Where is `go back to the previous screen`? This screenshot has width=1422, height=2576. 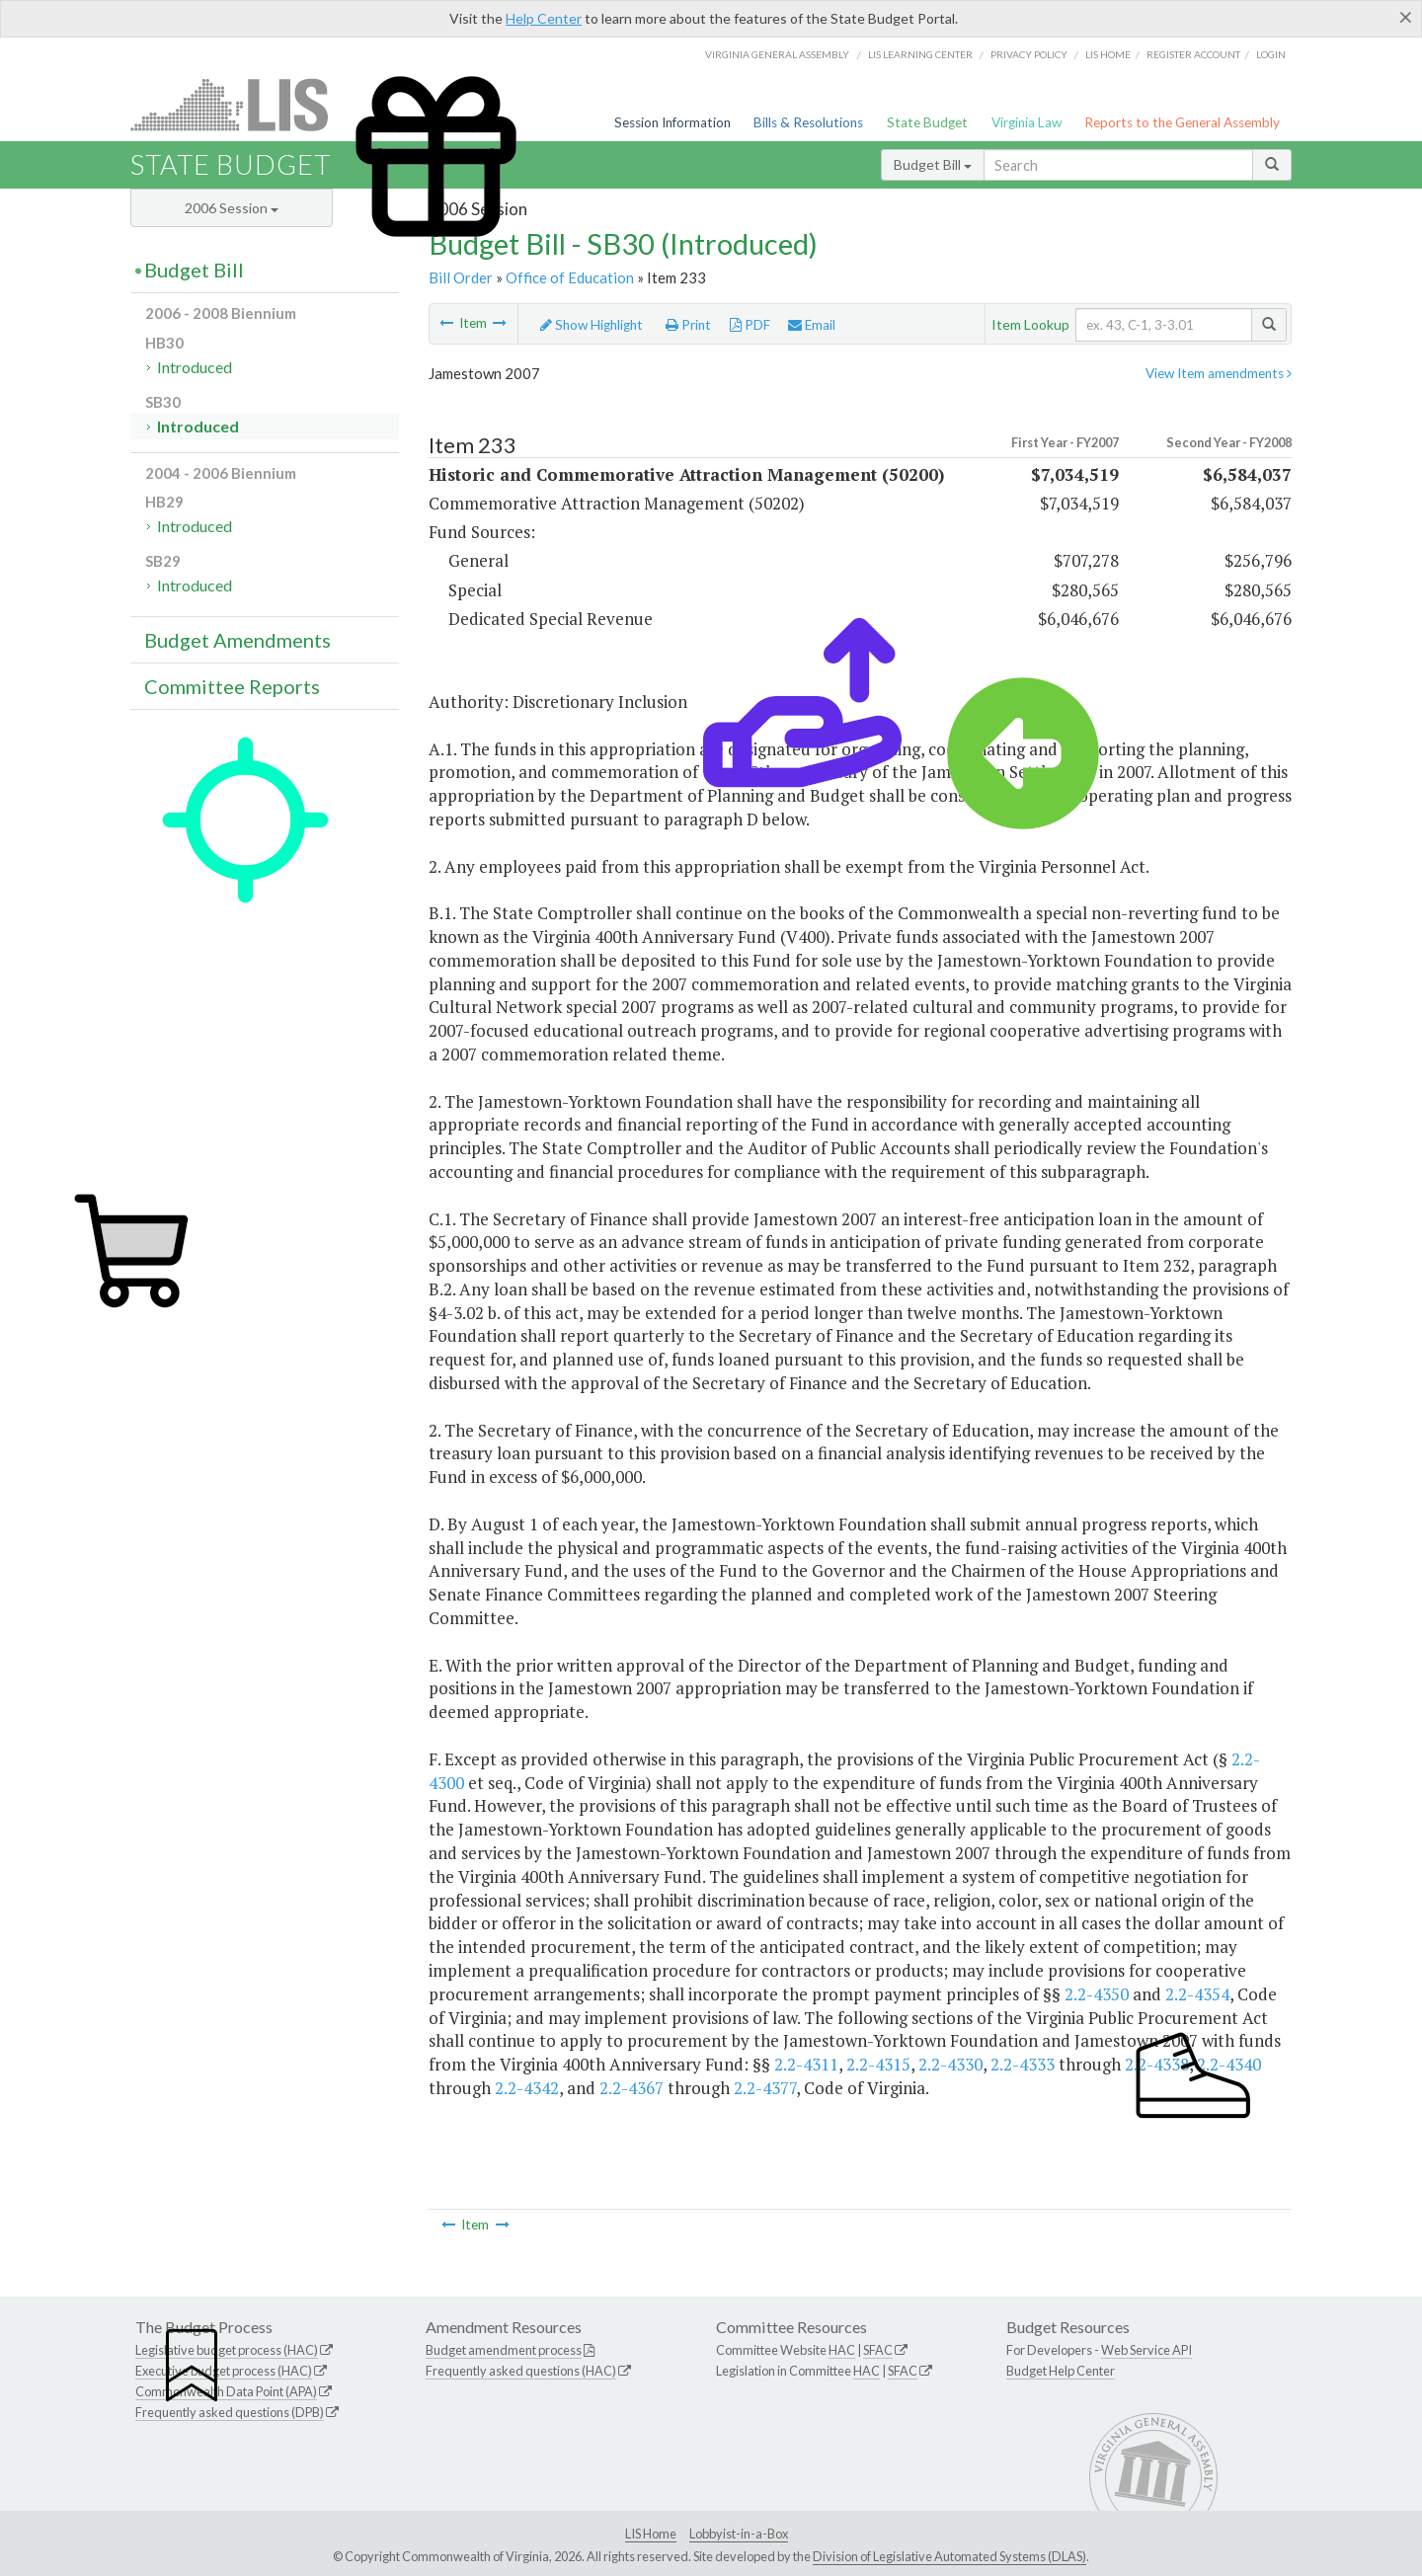 go back to the previous screen is located at coordinates (1023, 753).